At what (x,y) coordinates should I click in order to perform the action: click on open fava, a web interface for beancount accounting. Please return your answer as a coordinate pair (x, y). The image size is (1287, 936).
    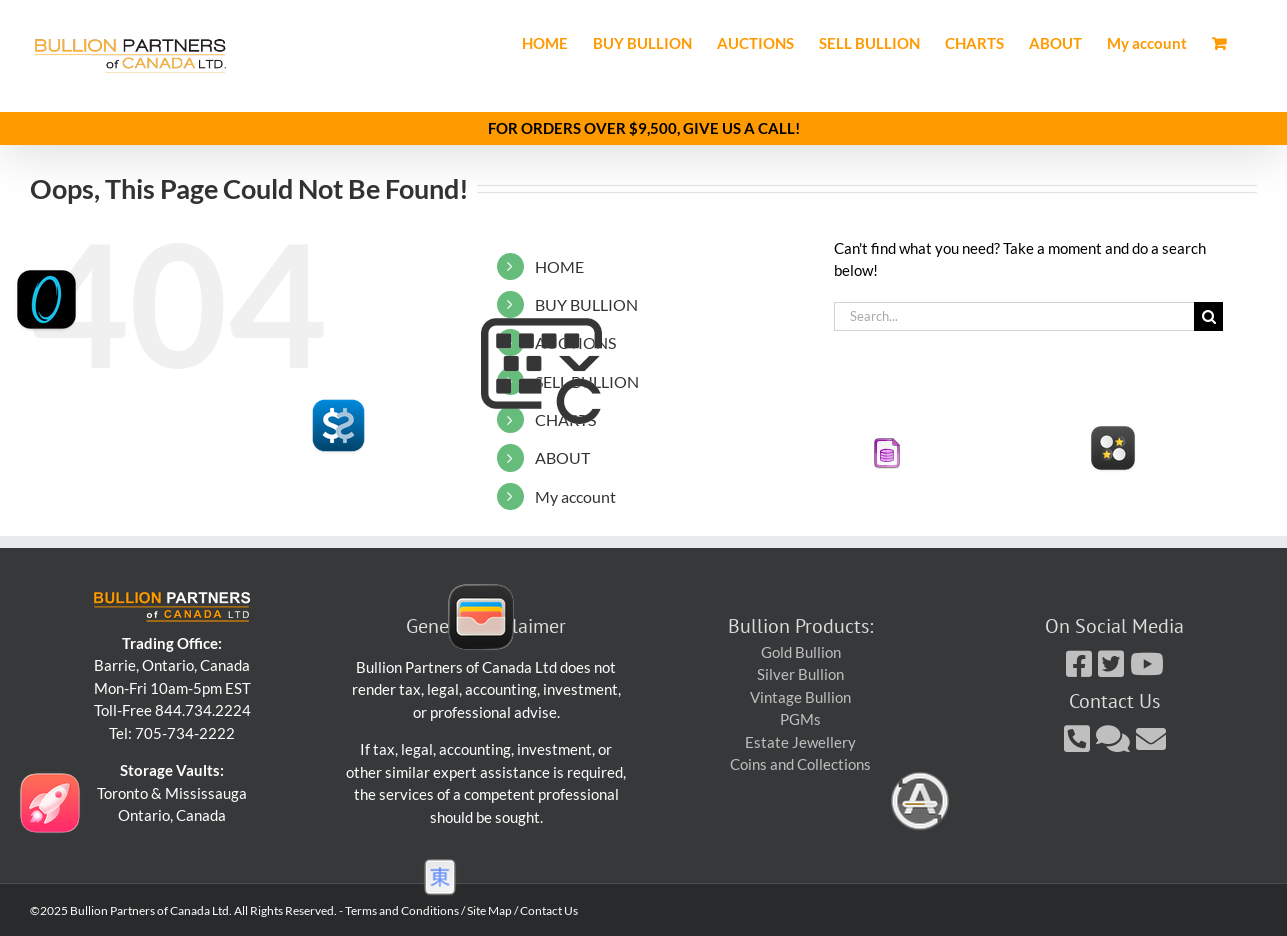
    Looking at the image, I should click on (338, 425).